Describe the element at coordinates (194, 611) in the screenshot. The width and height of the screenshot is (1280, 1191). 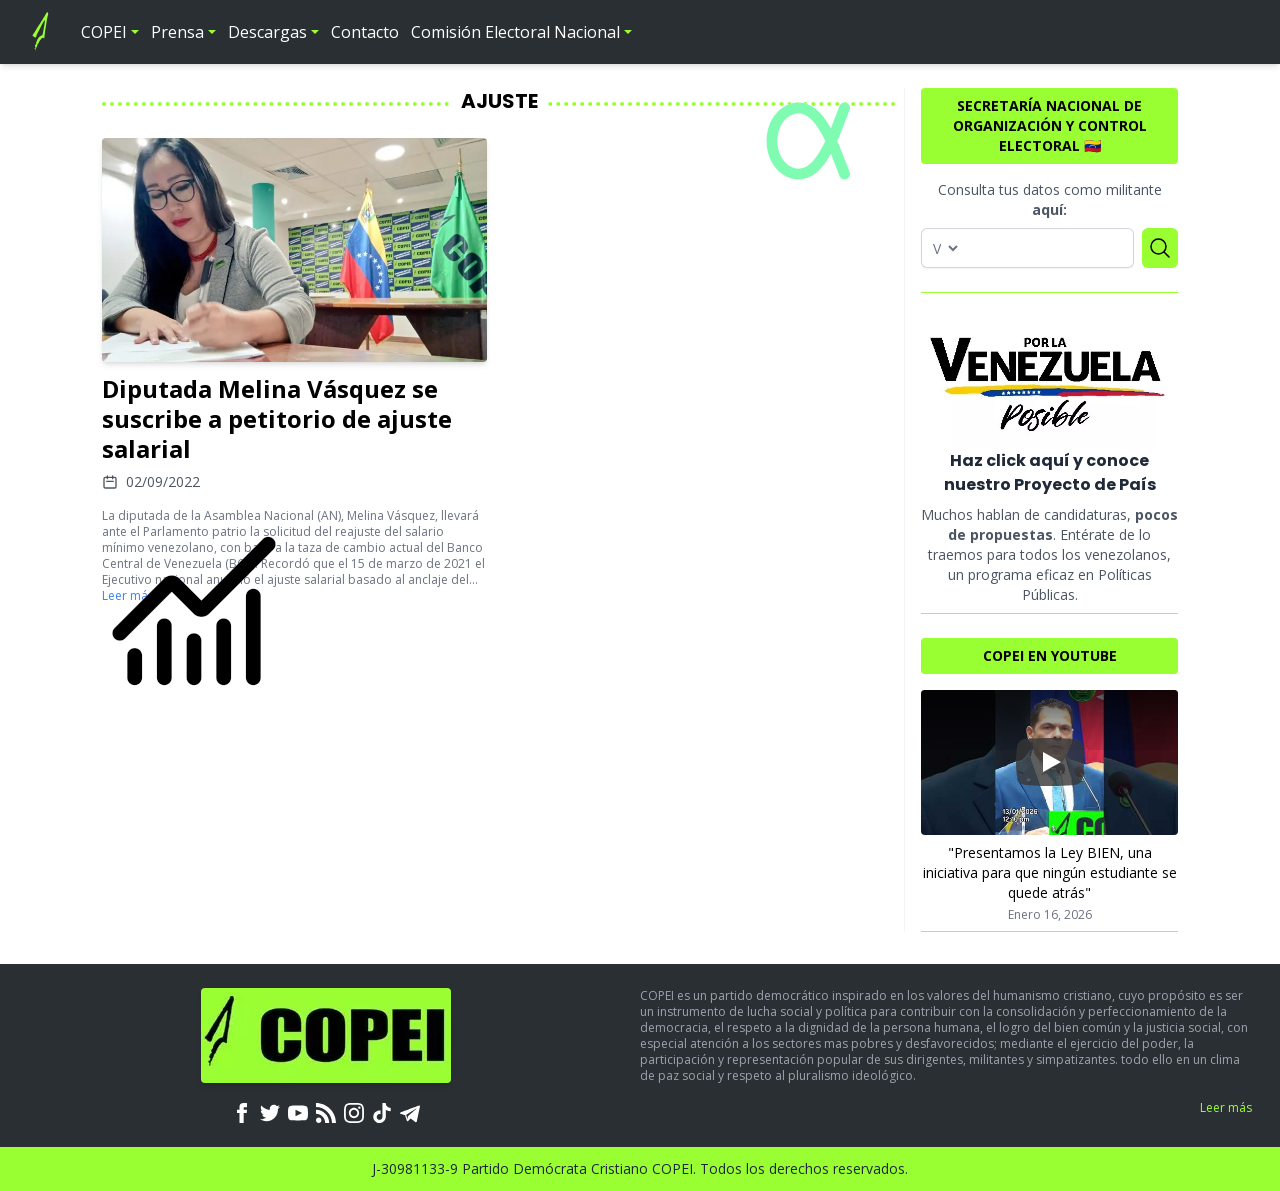
I see `view analytics and performance trends` at that location.